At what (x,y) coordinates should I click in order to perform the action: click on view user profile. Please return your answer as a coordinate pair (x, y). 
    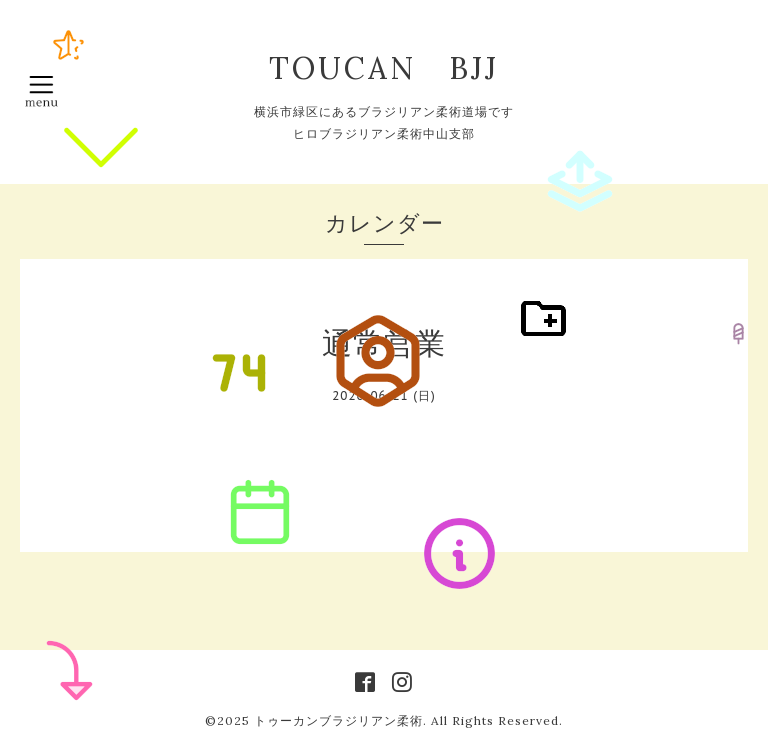
    Looking at the image, I should click on (378, 361).